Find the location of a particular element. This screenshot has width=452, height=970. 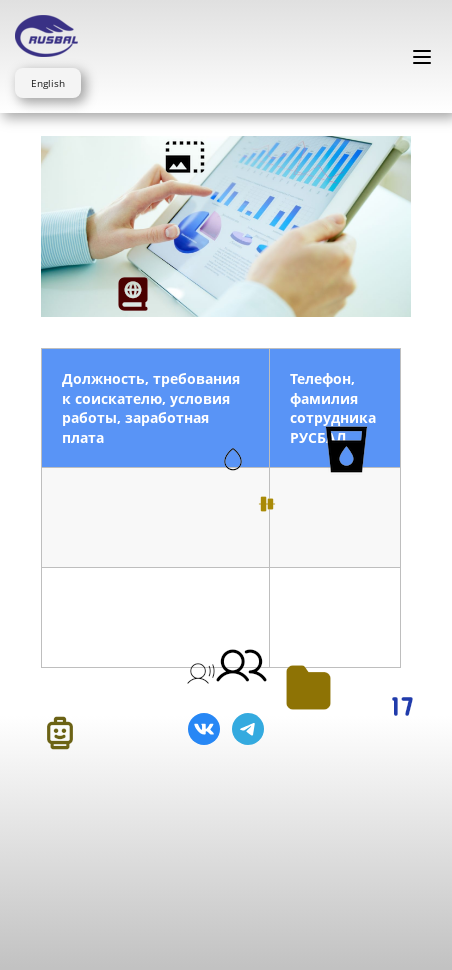

open folder to view files is located at coordinates (308, 687).